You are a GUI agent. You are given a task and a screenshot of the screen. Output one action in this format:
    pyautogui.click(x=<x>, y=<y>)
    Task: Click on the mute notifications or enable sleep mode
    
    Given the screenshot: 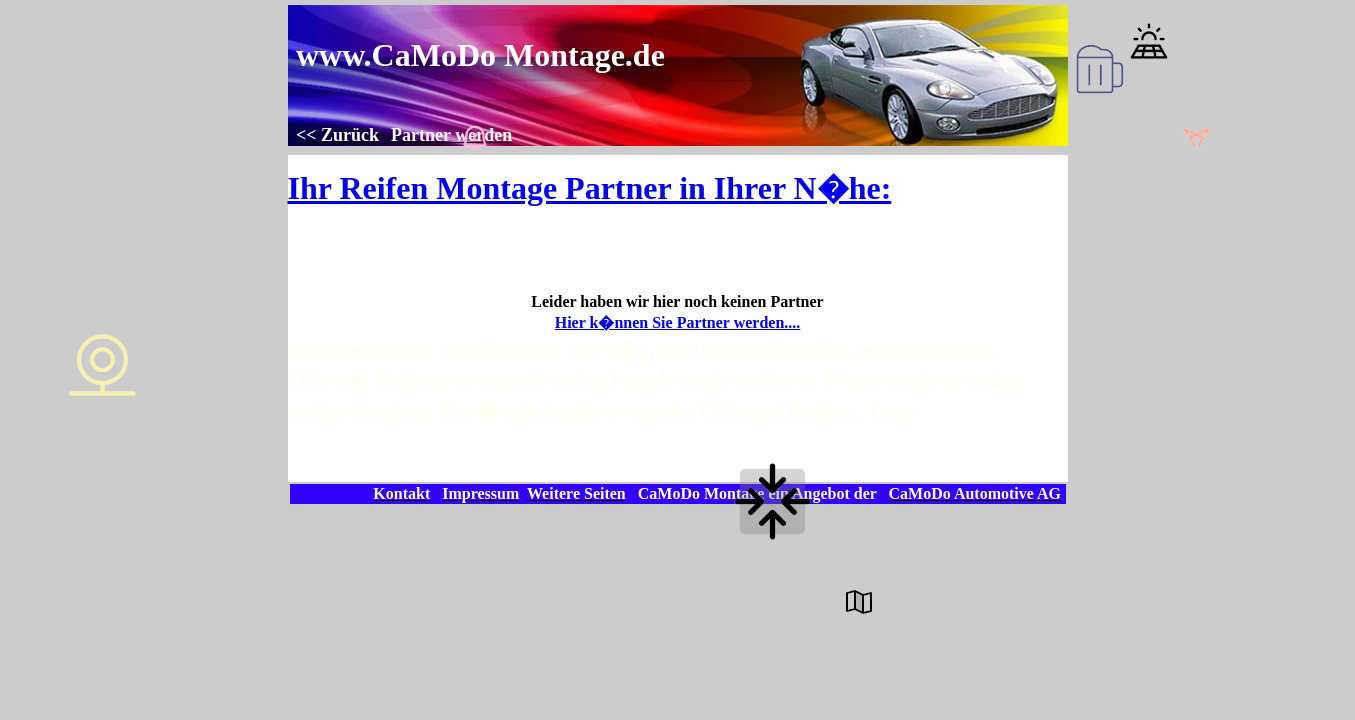 What is the action you would take?
    pyautogui.click(x=475, y=138)
    